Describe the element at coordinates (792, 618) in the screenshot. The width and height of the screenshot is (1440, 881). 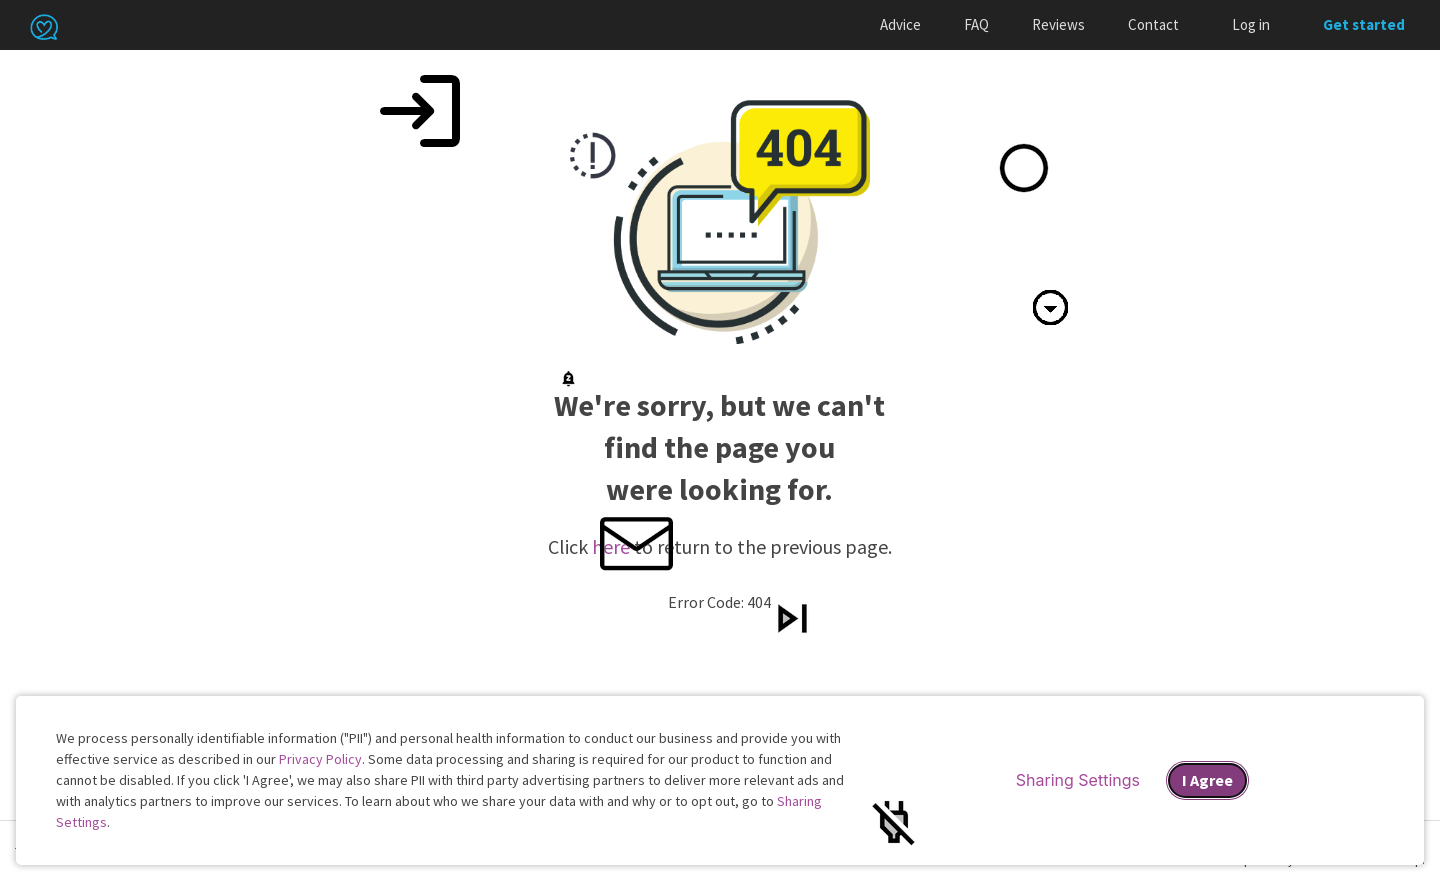
I see `skip to the next track or video` at that location.